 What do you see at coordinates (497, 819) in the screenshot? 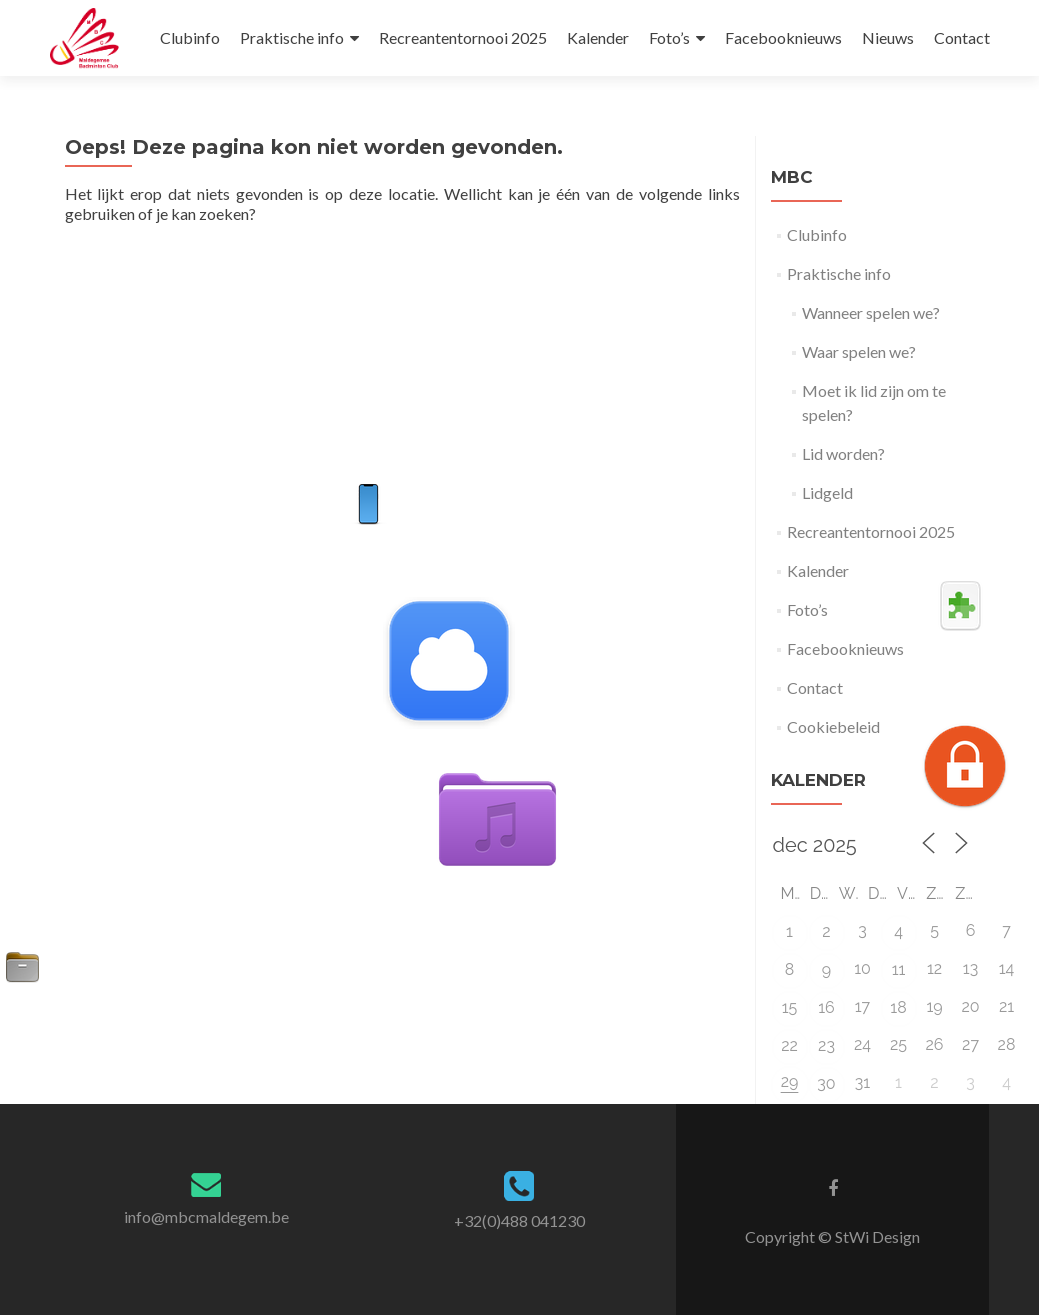
I see `open your music folder` at bounding box center [497, 819].